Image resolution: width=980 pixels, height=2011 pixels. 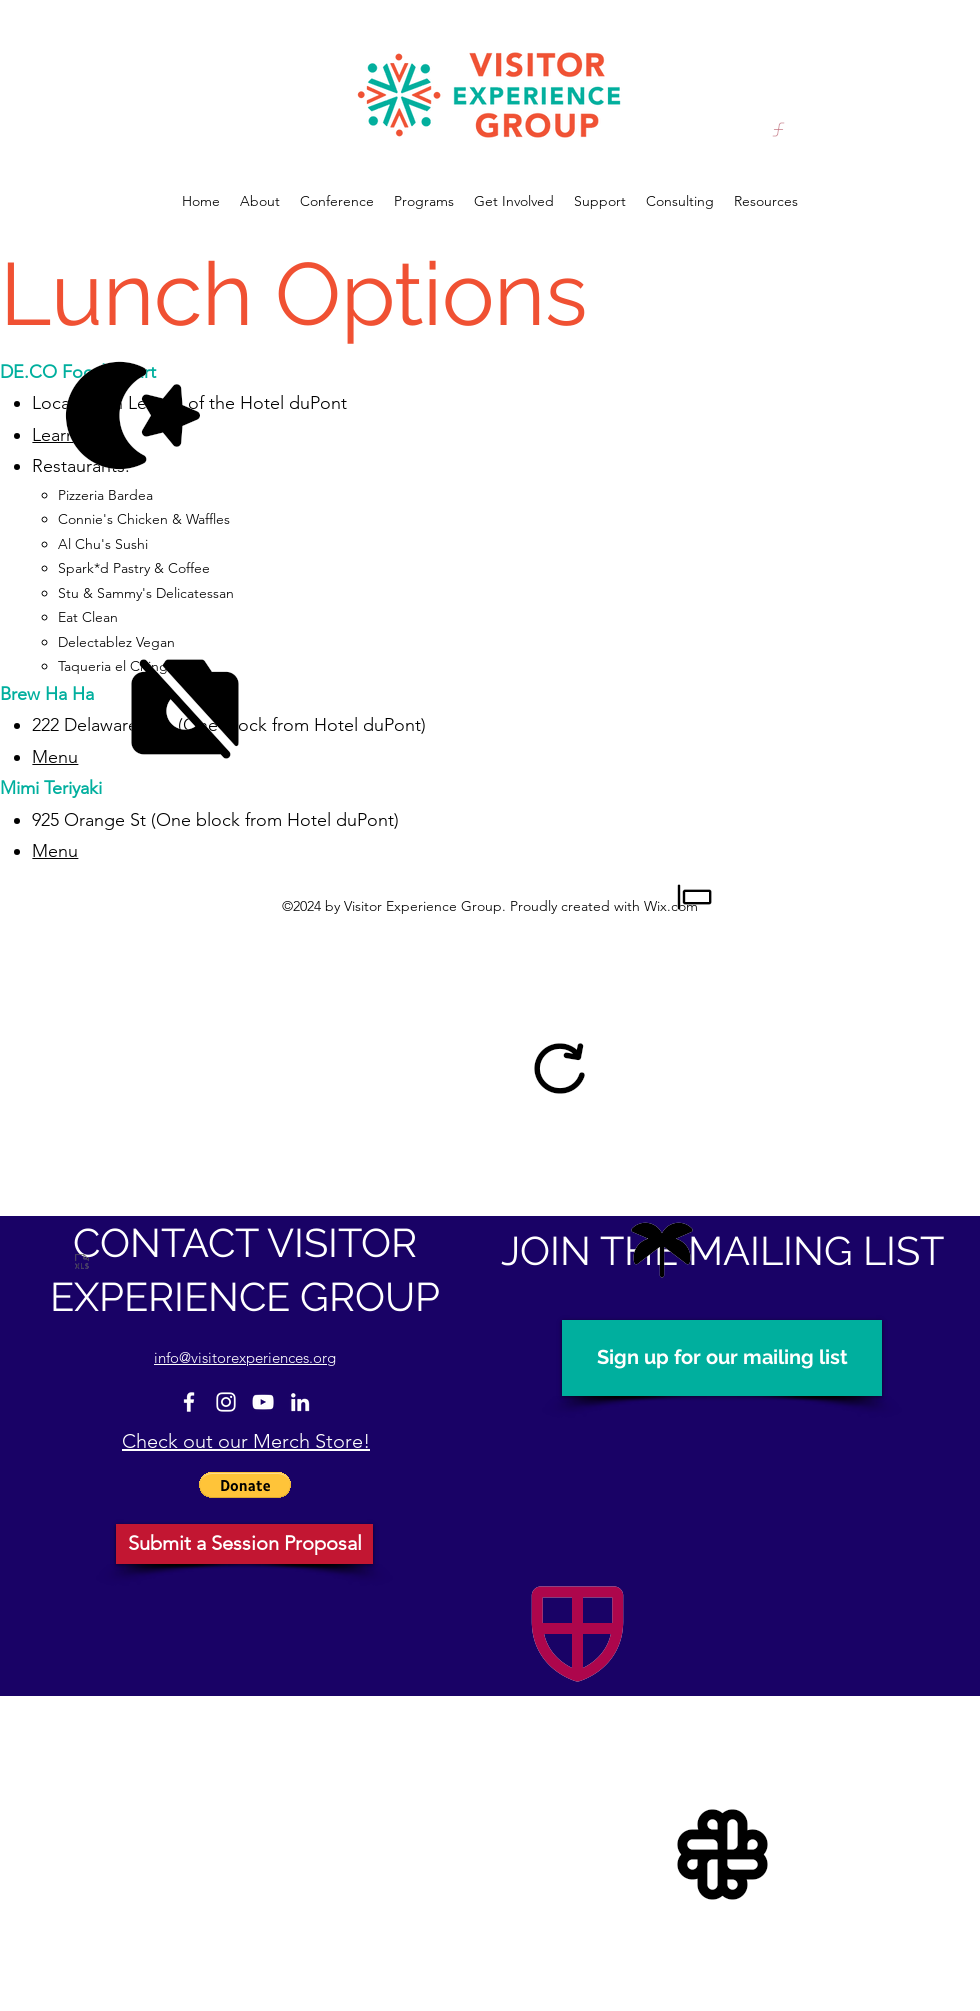 What do you see at coordinates (185, 709) in the screenshot?
I see `camera is disabled or turned off` at bounding box center [185, 709].